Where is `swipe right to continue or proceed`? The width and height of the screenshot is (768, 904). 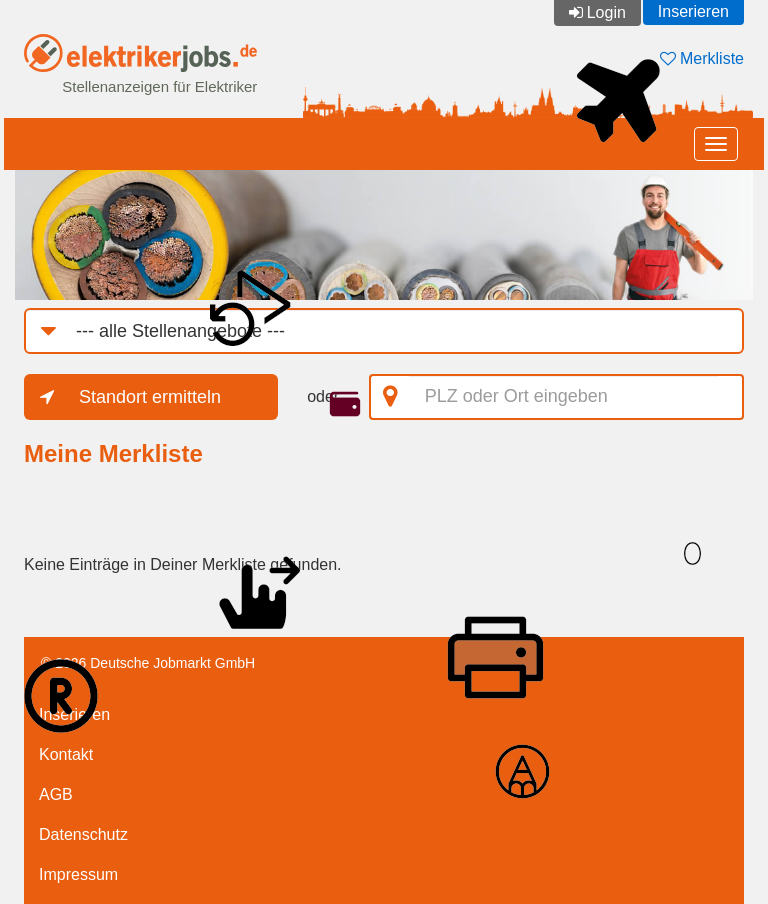
swipe right to continue or proceed is located at coordinates (255, 595).